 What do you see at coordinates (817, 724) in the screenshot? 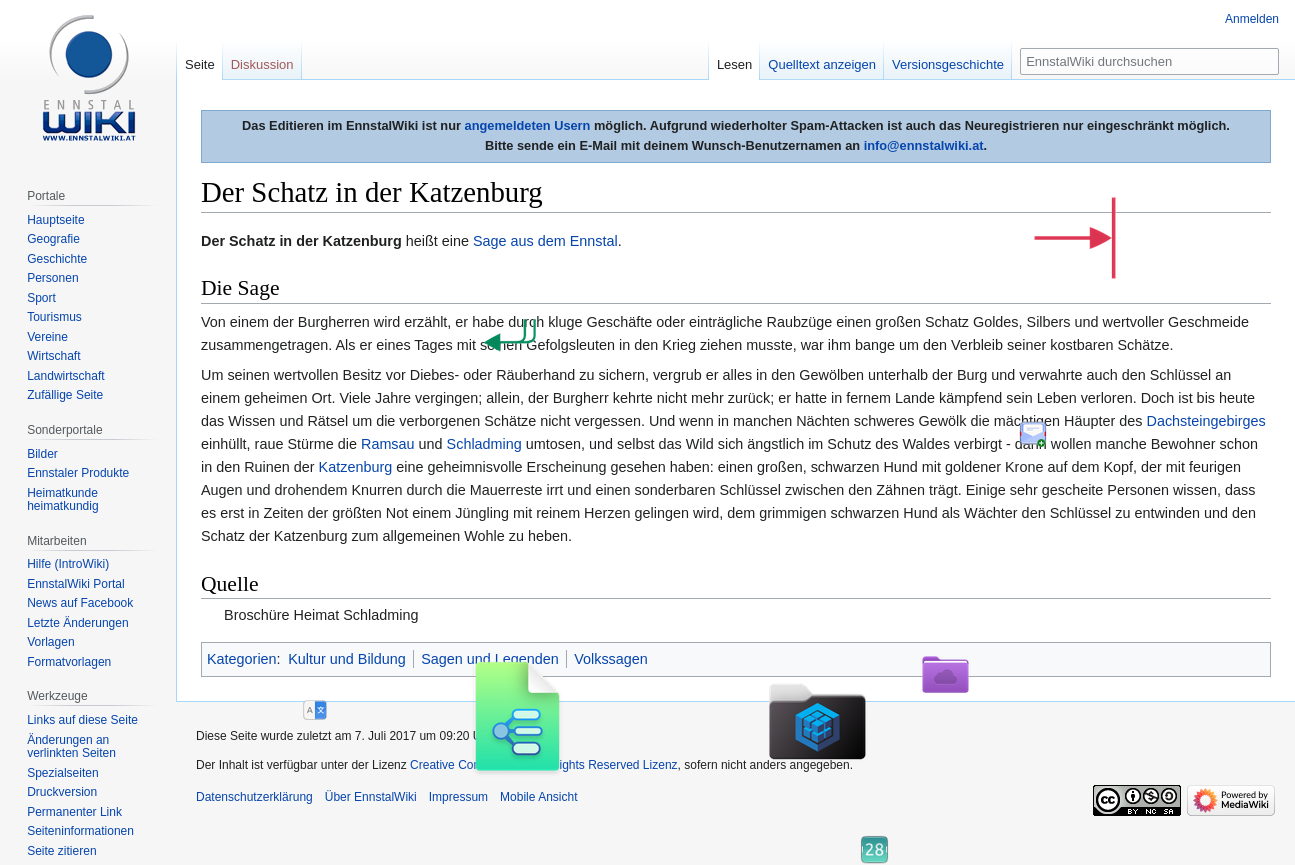
I see `open sequelize project folder` at bounding box center [817, 724].